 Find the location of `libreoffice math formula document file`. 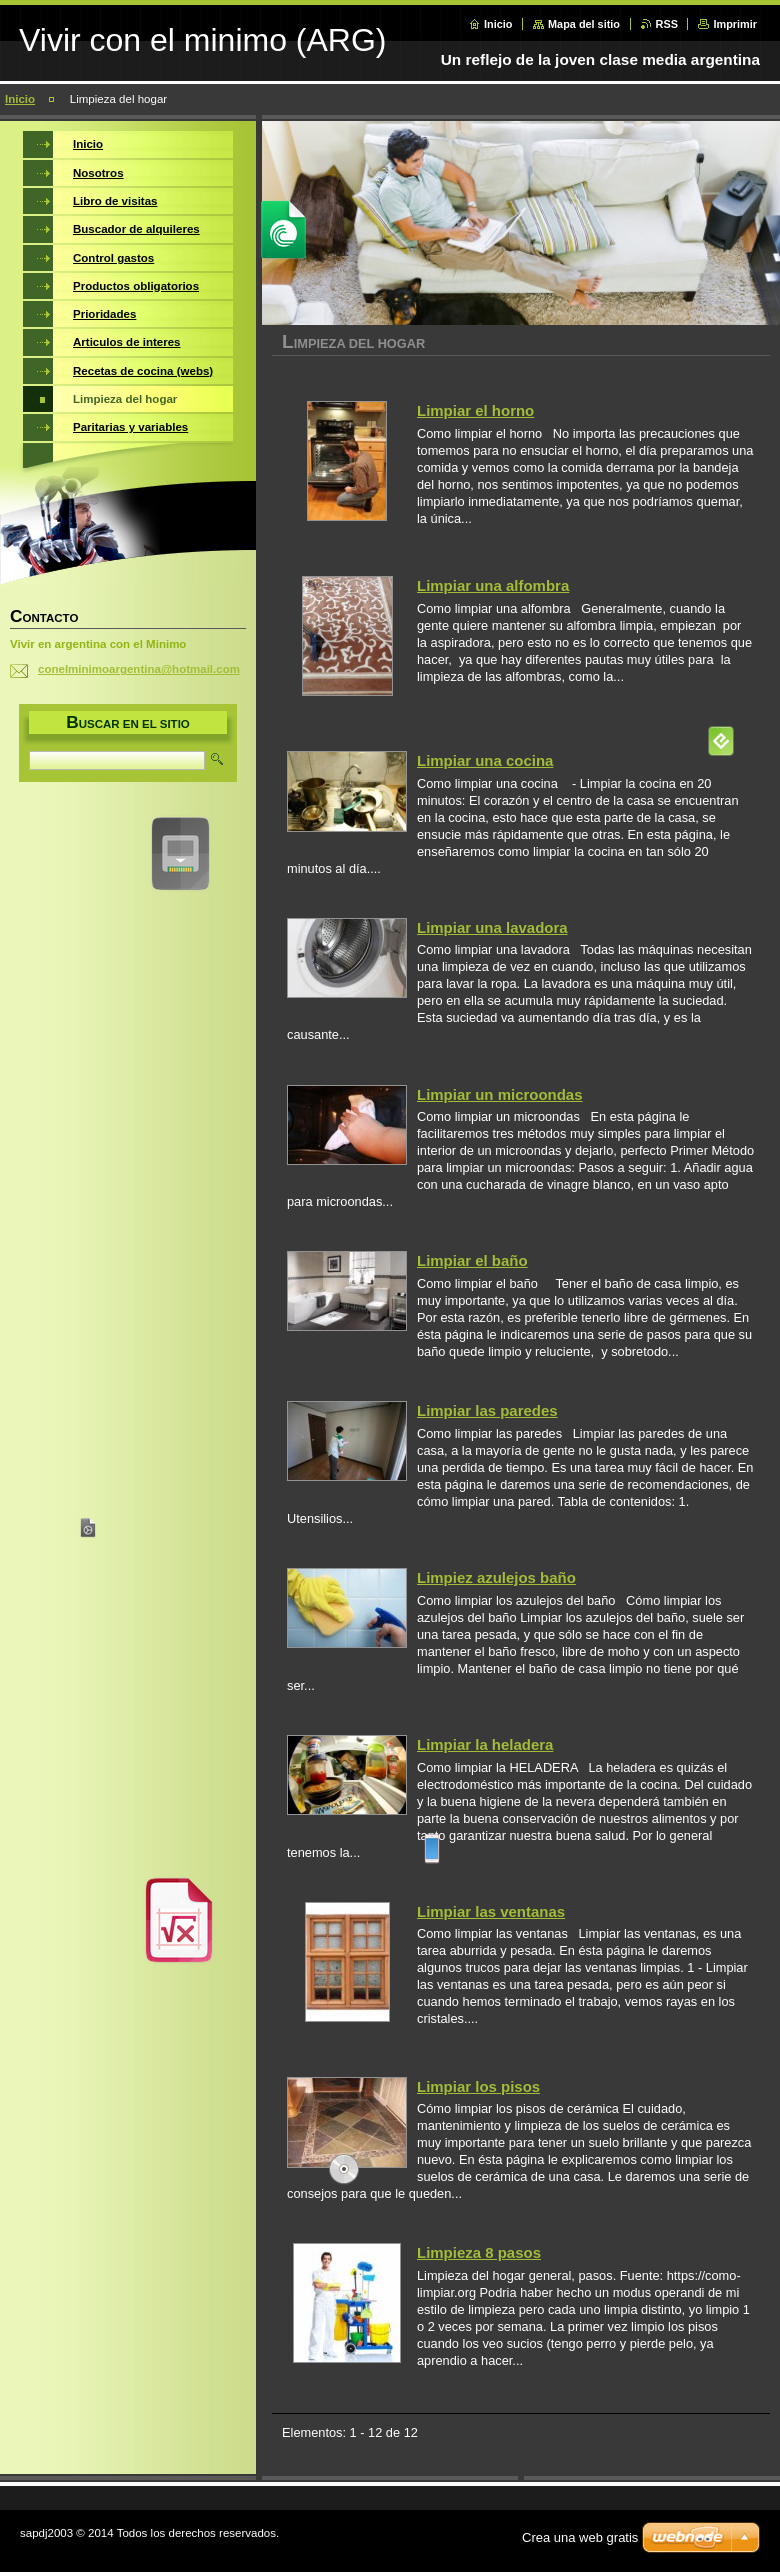

libreoffice math formula document file is located at coordinates (179, 1920).